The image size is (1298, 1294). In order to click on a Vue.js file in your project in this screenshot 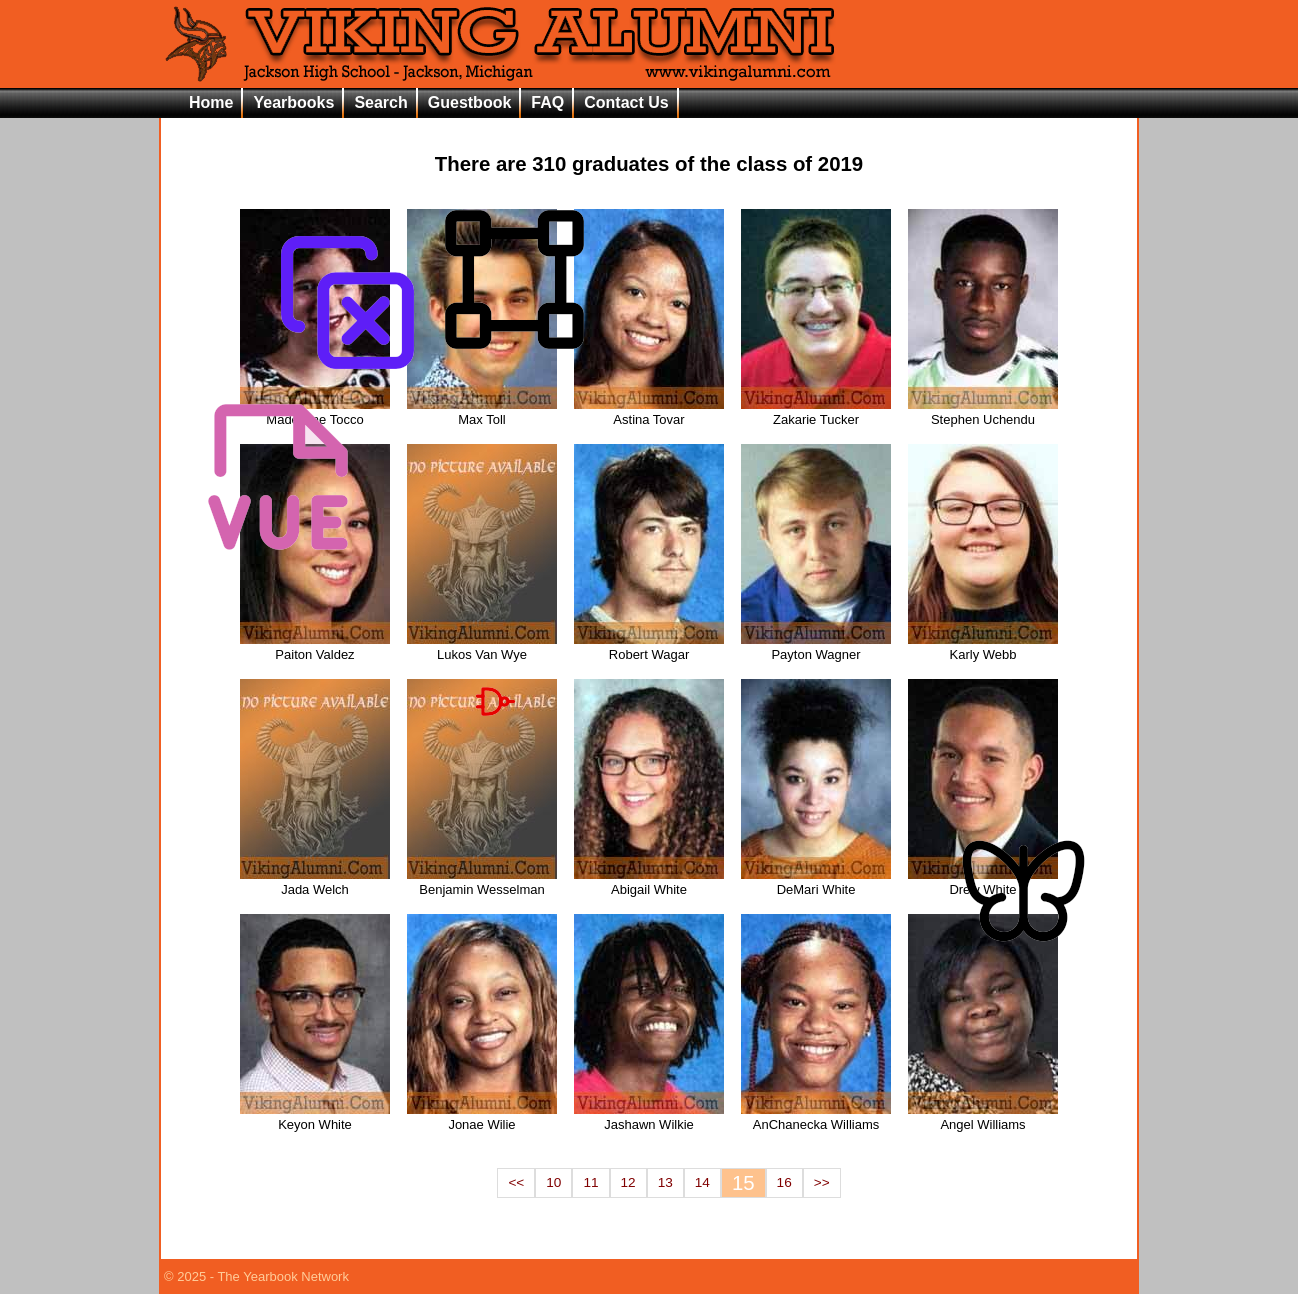, I will do `click(281, 483)`.